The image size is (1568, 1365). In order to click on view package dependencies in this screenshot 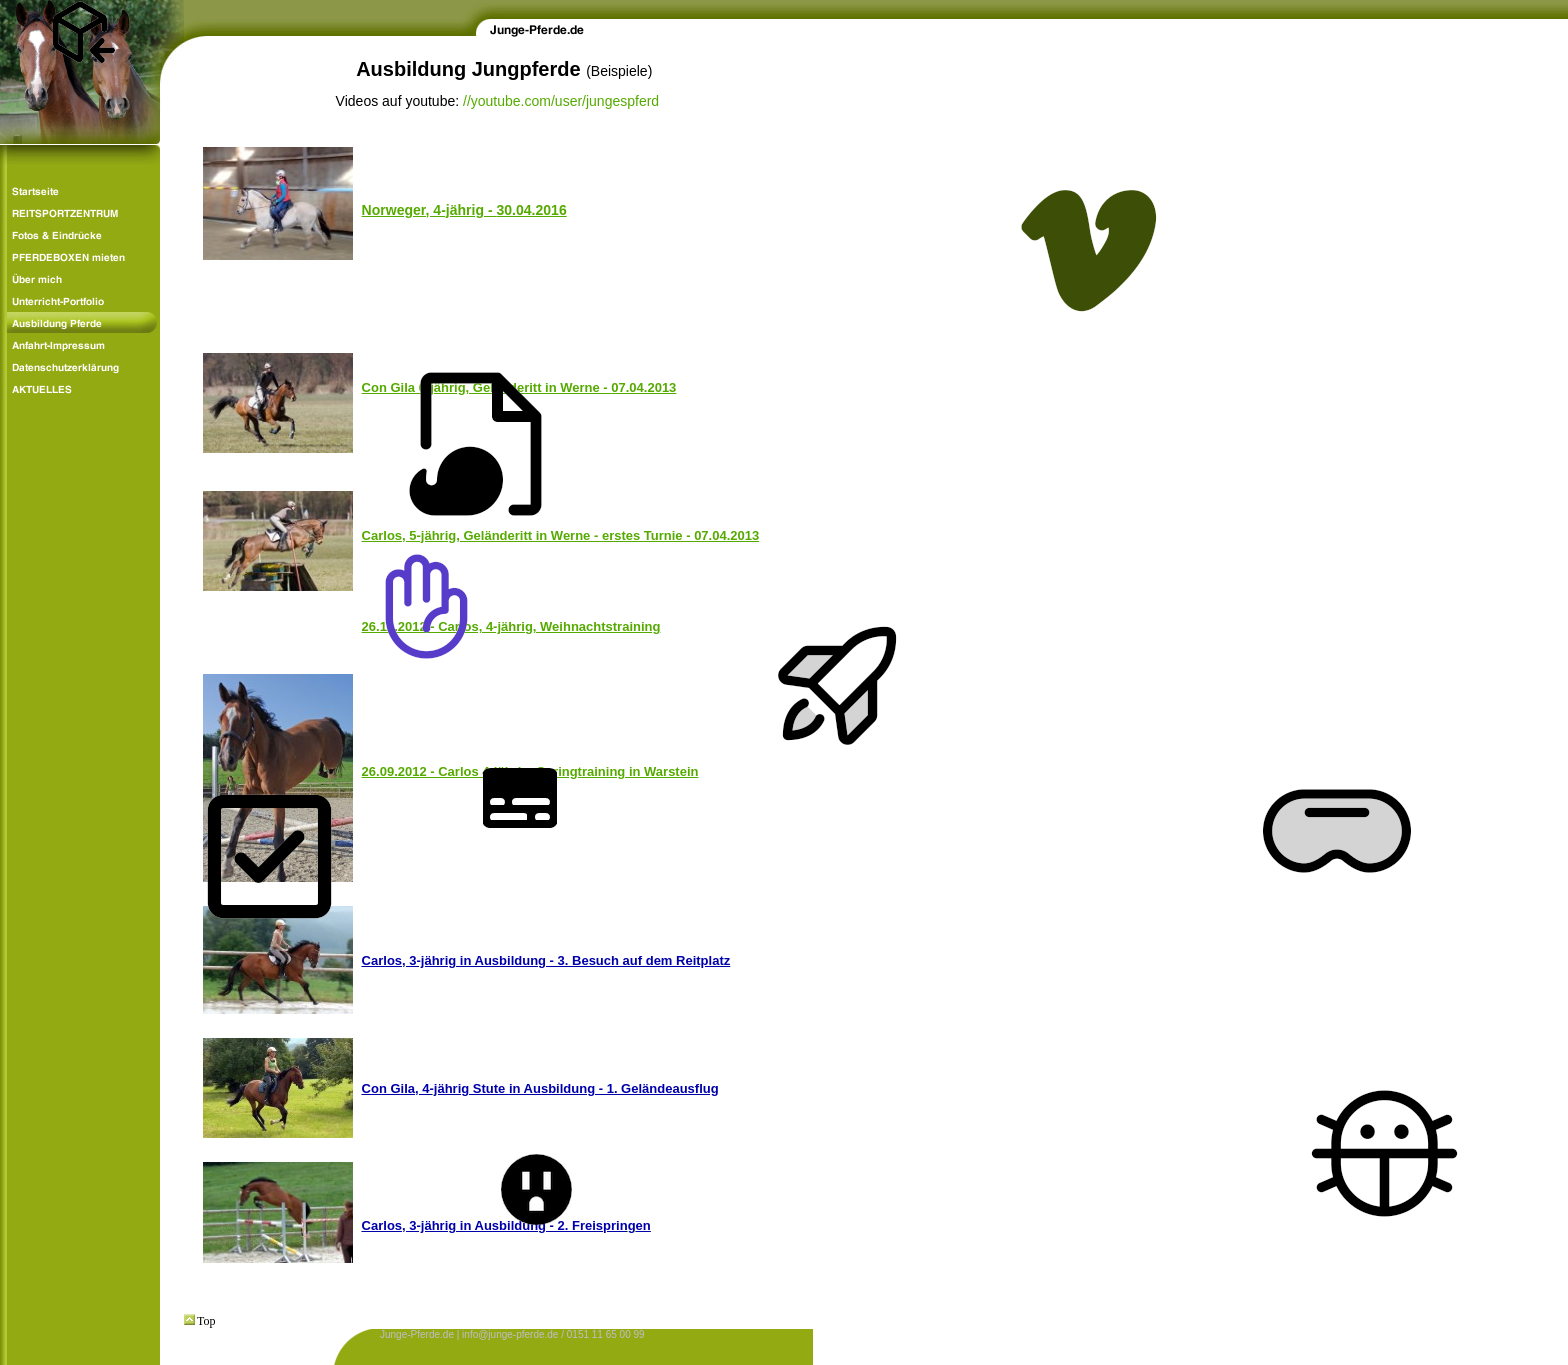, I will do `click(84, 32)`.